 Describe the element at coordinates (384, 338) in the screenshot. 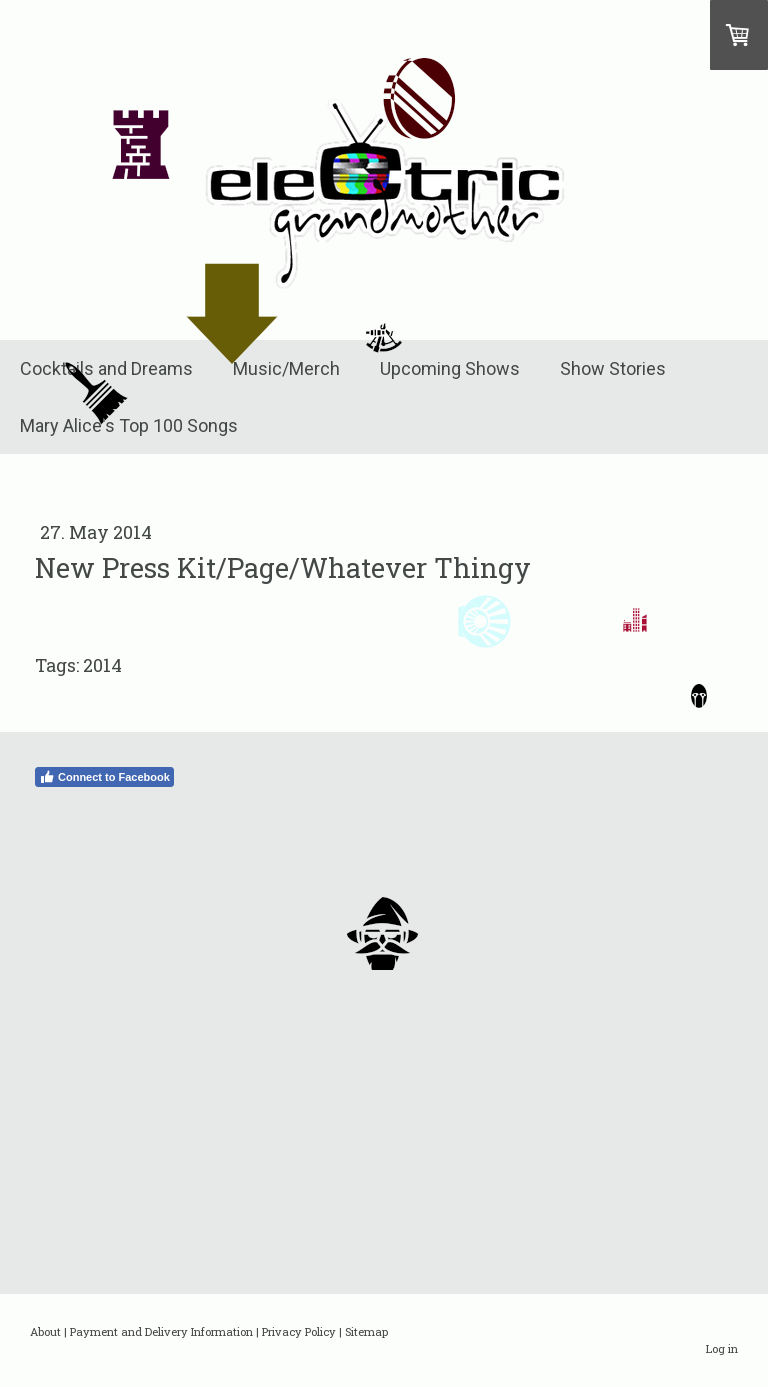

I see `access navigation or mapping tools` at that location.